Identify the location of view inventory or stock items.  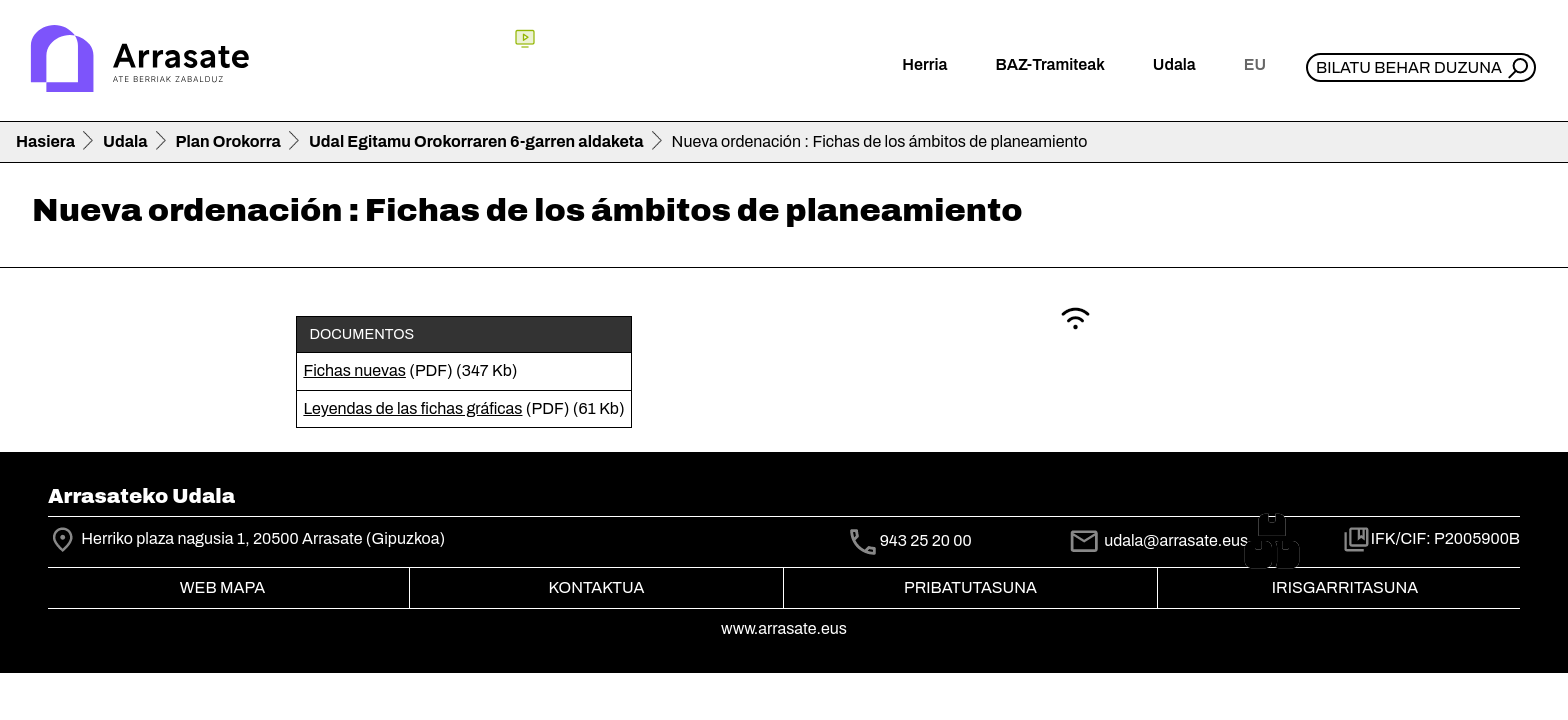
(1272, 541).